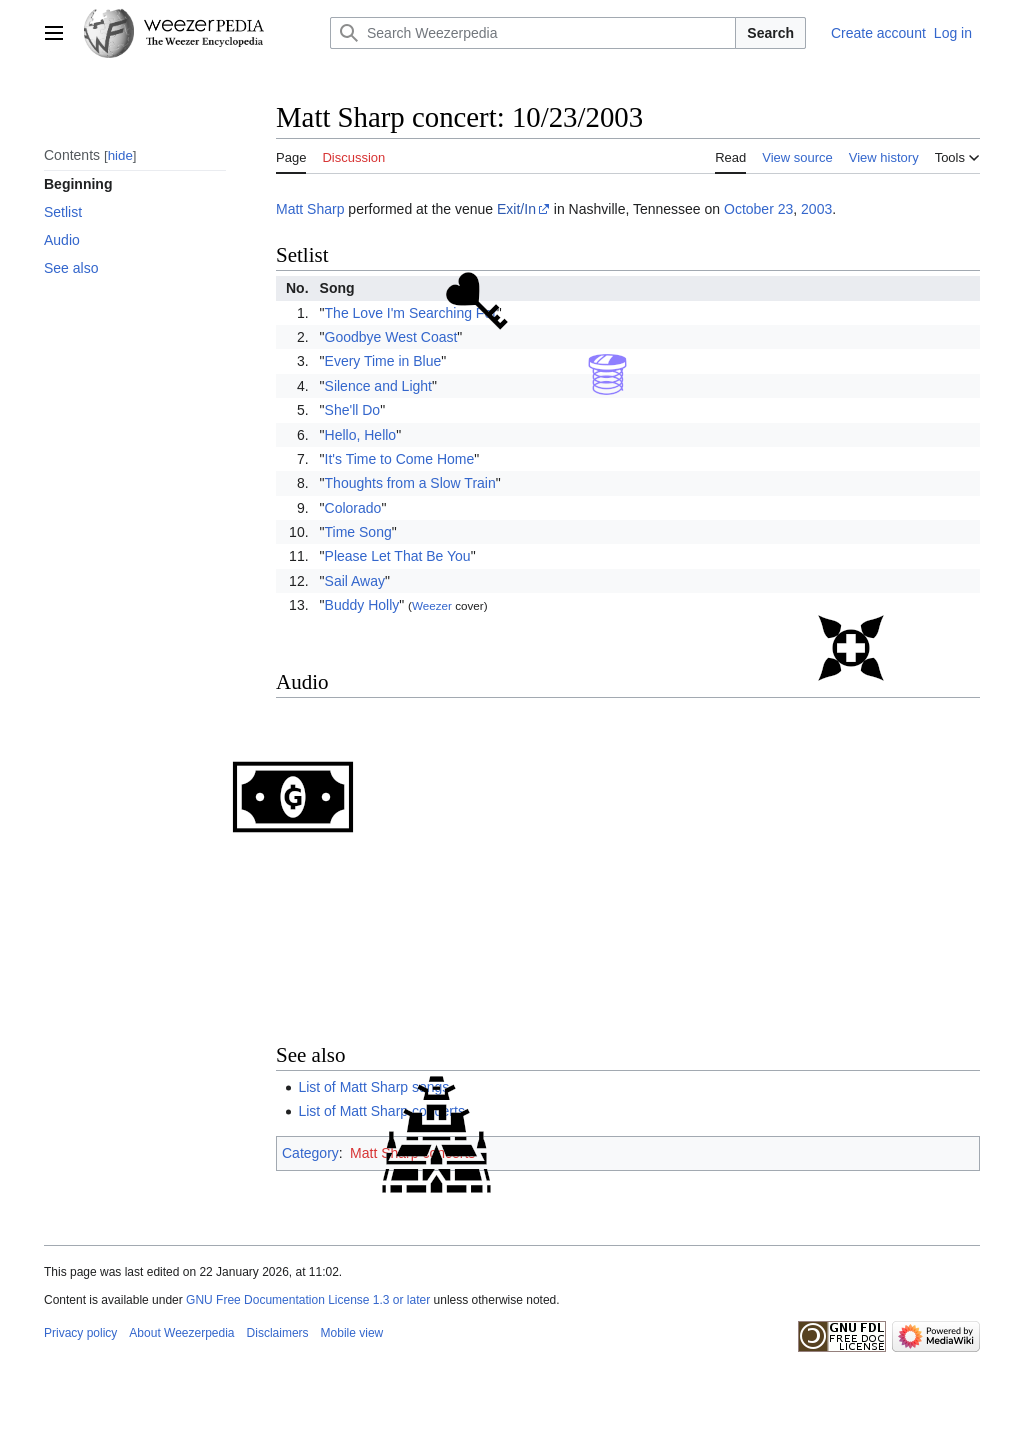 This screenshot has width=1024, height=1440. Describe the element at coordinates (607, 374) in the screenshot. I see `spring or bounce mechanic in a game` at that location.